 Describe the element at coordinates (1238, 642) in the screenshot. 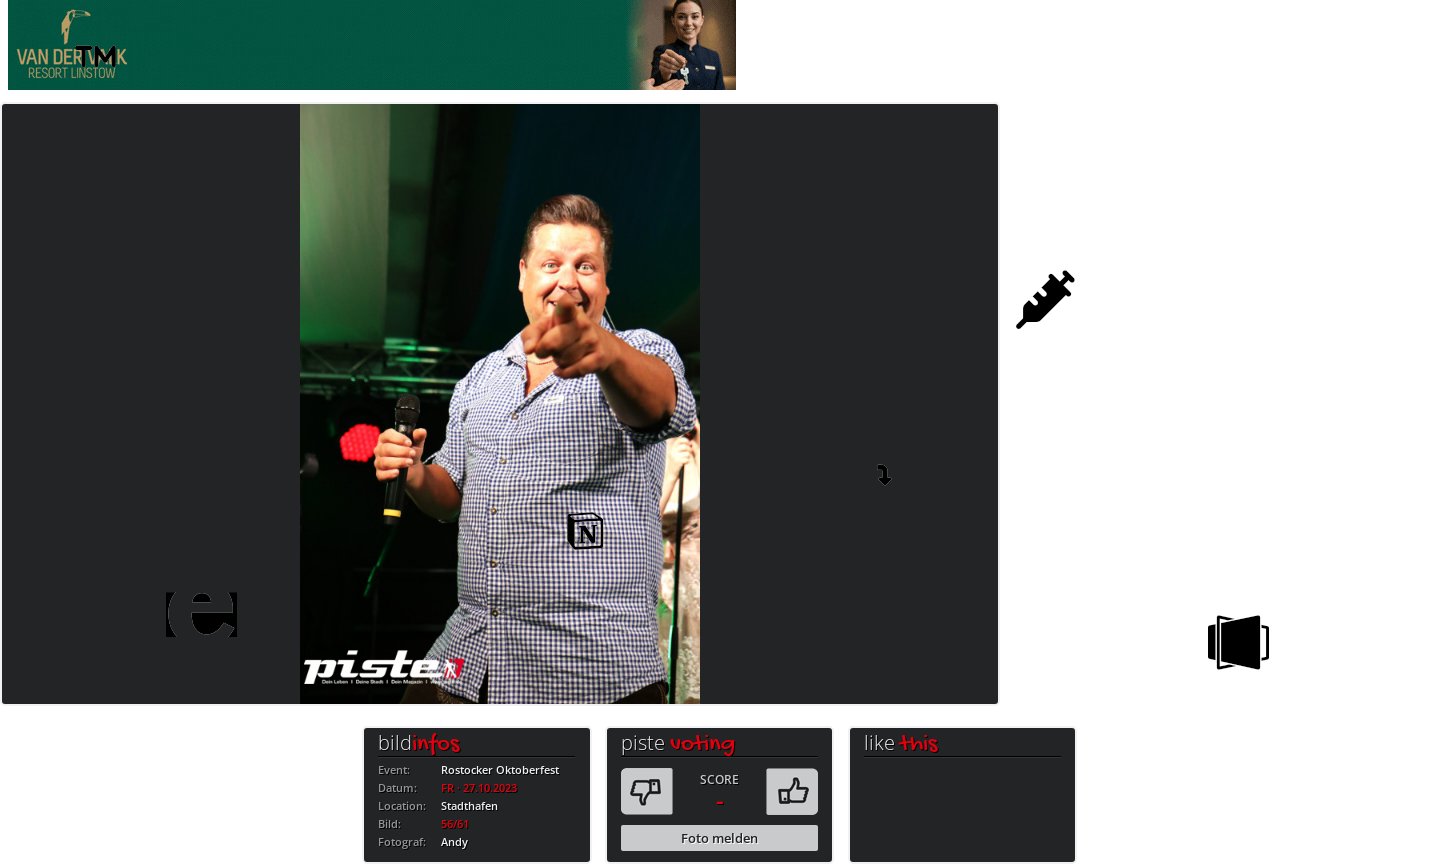

I see `reveal.js presentation framework logo` at that location.